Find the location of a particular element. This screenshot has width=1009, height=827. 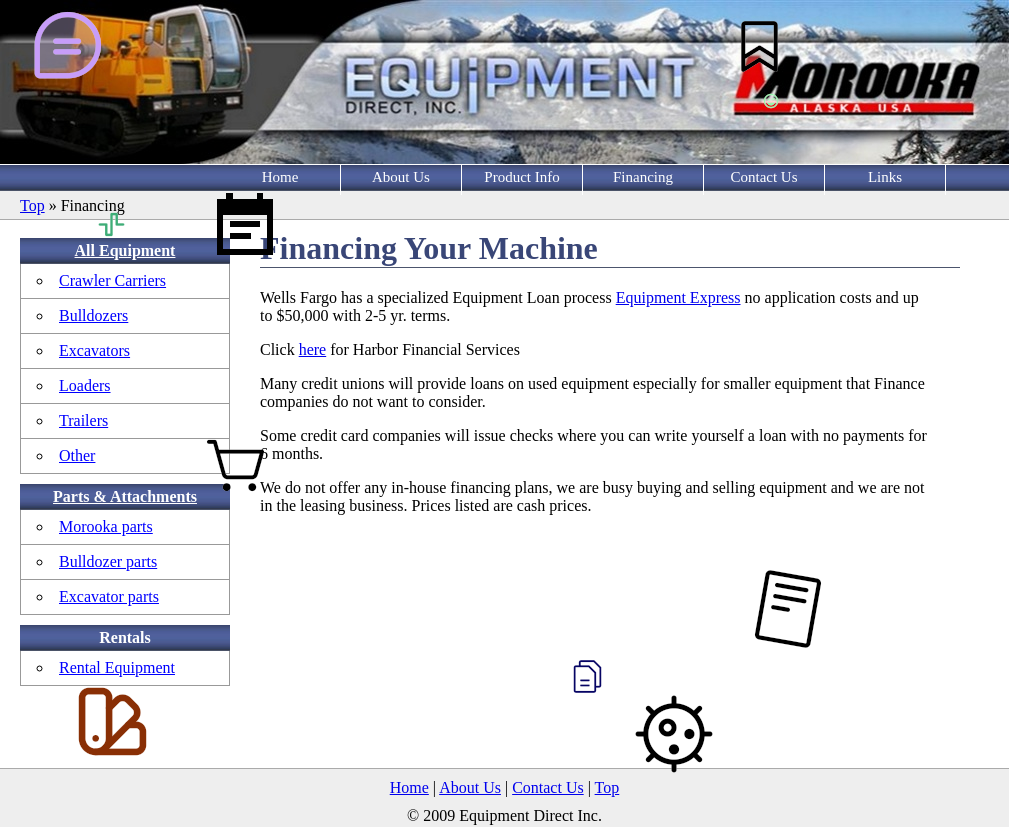

add a playful or joking tone to your message is located at coordinates (771, 101).